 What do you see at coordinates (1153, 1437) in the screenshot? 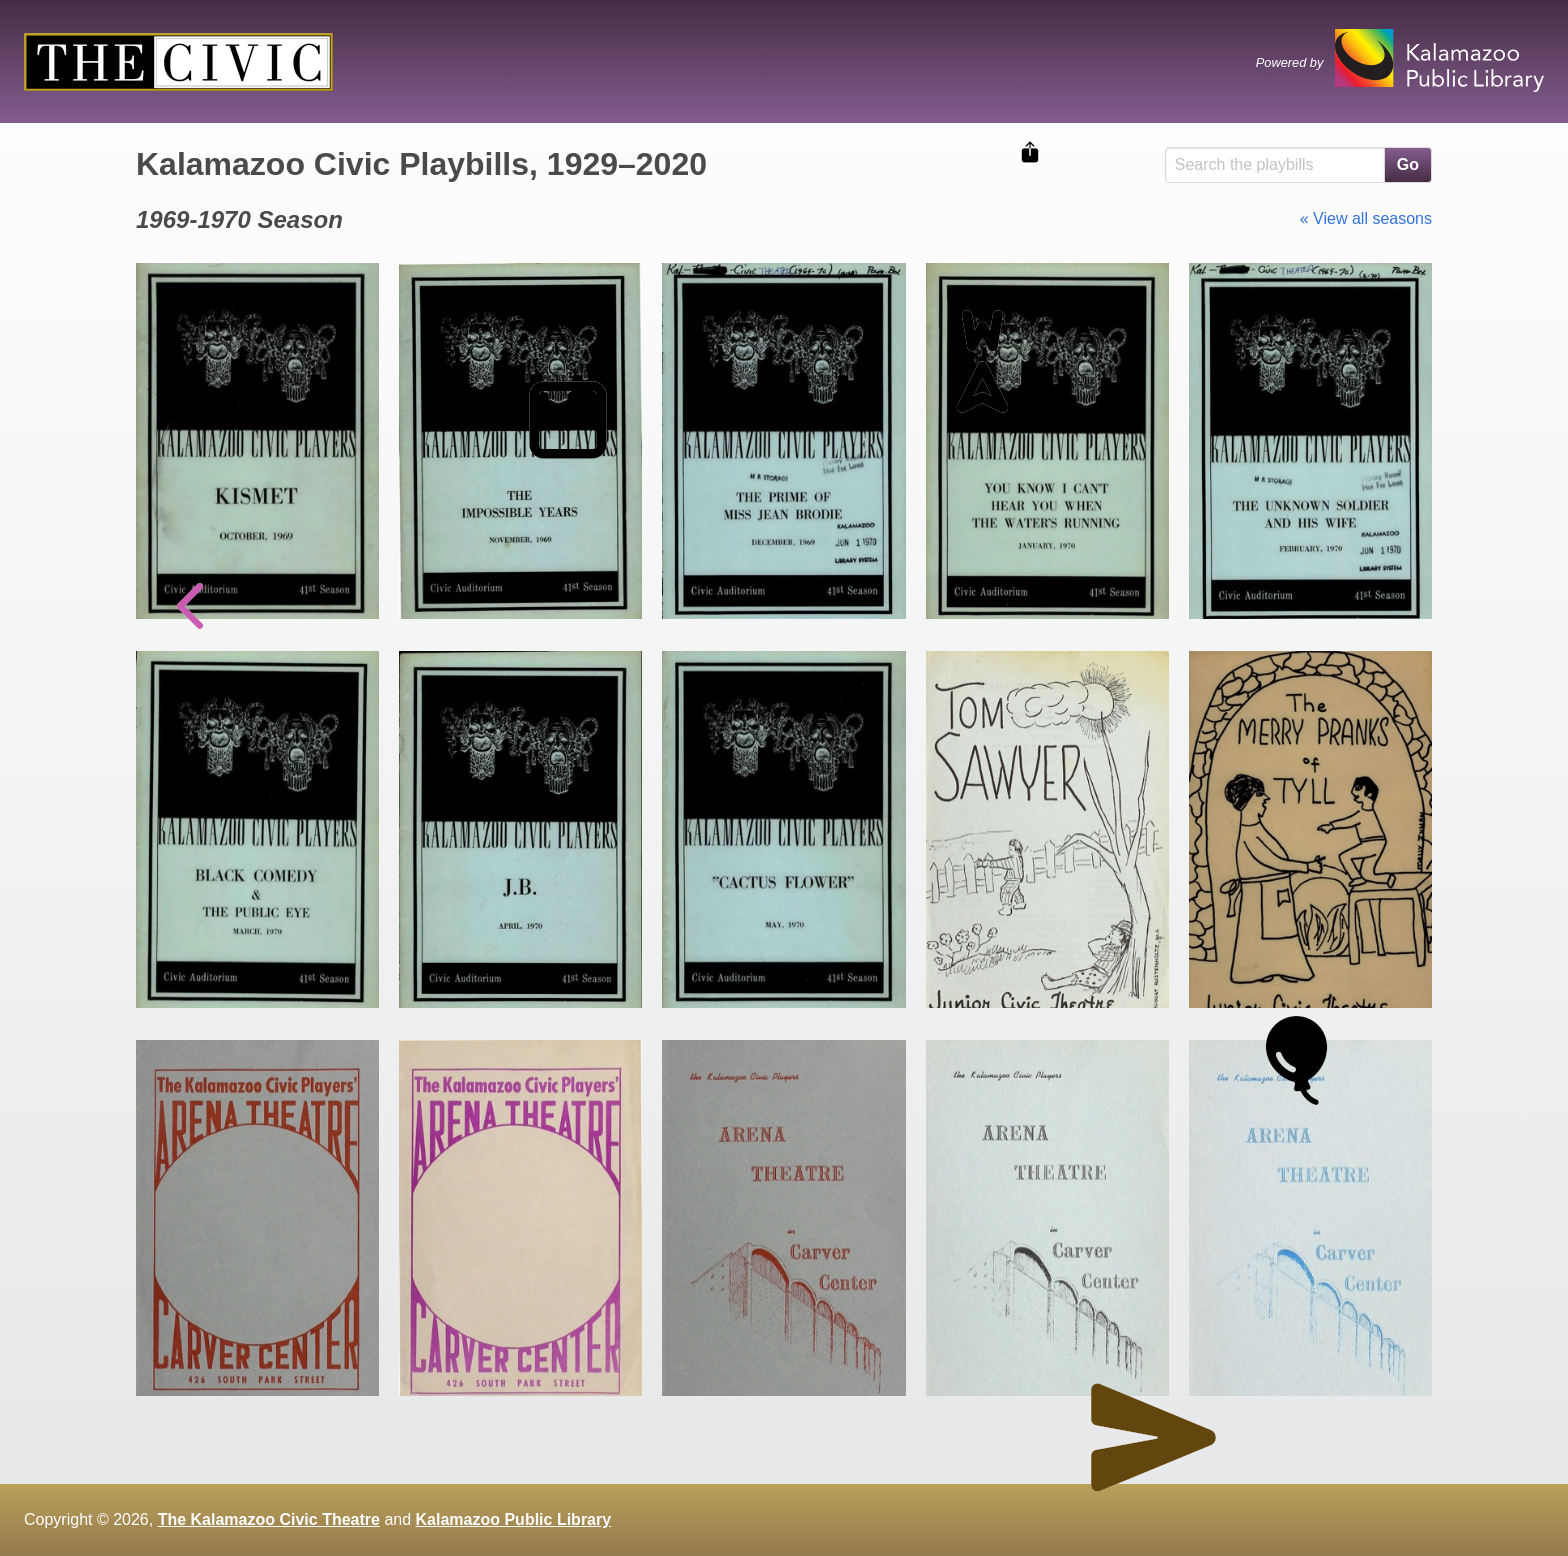
I see `send a message` at bounding box center [1153, 1437].